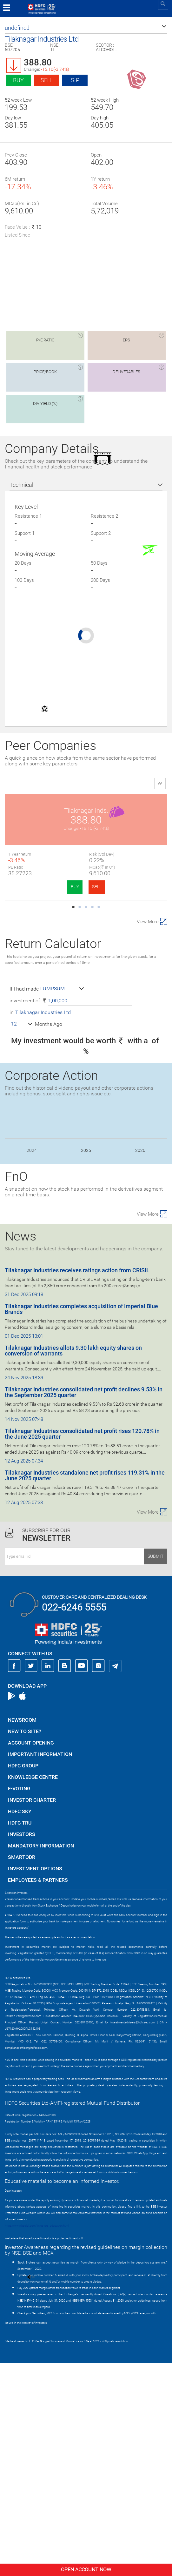 The height and width of the screenshot is (2576, 172). What do you see at coordinates (31, 2277) in the screenshot?
I see `look at or focus on a target object` at bounding box center [31, 2277].